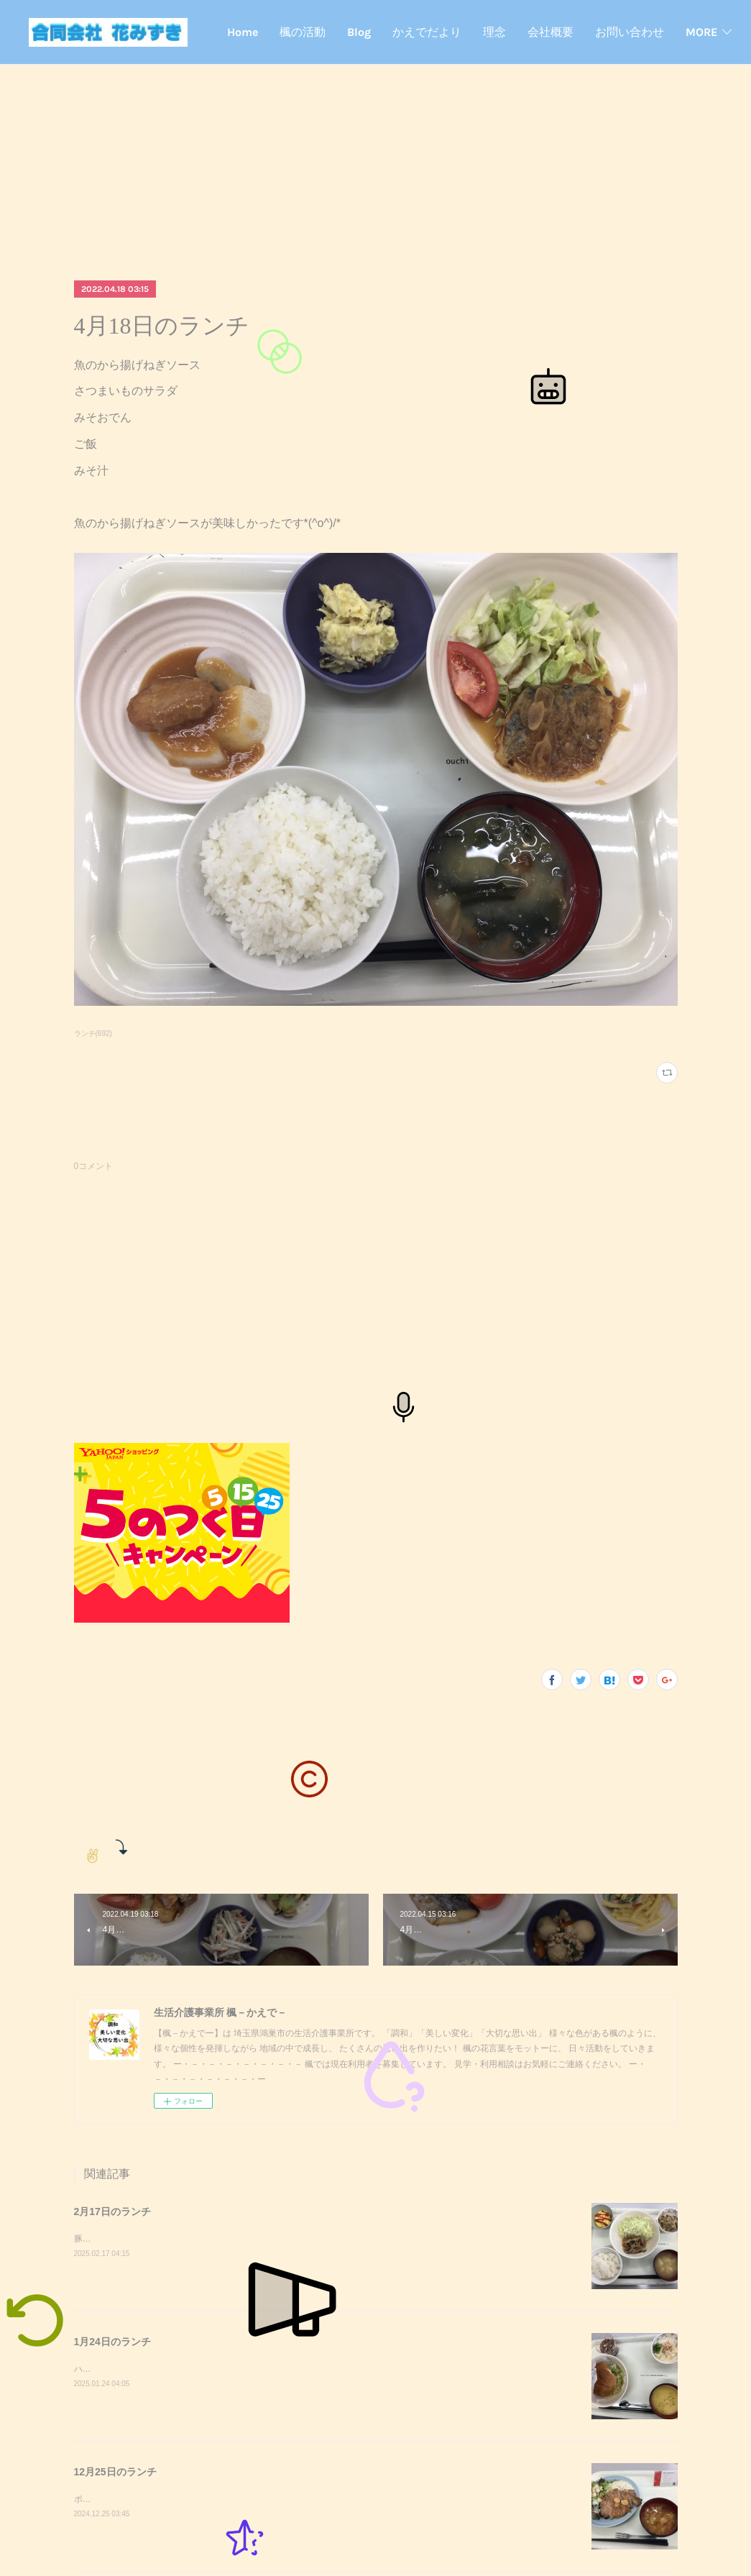 This screenshot has height=2576, width=751. Describe the element at coordinates (280, 352) in the screenshot. I see `intersect or merge two shapes` at that location.